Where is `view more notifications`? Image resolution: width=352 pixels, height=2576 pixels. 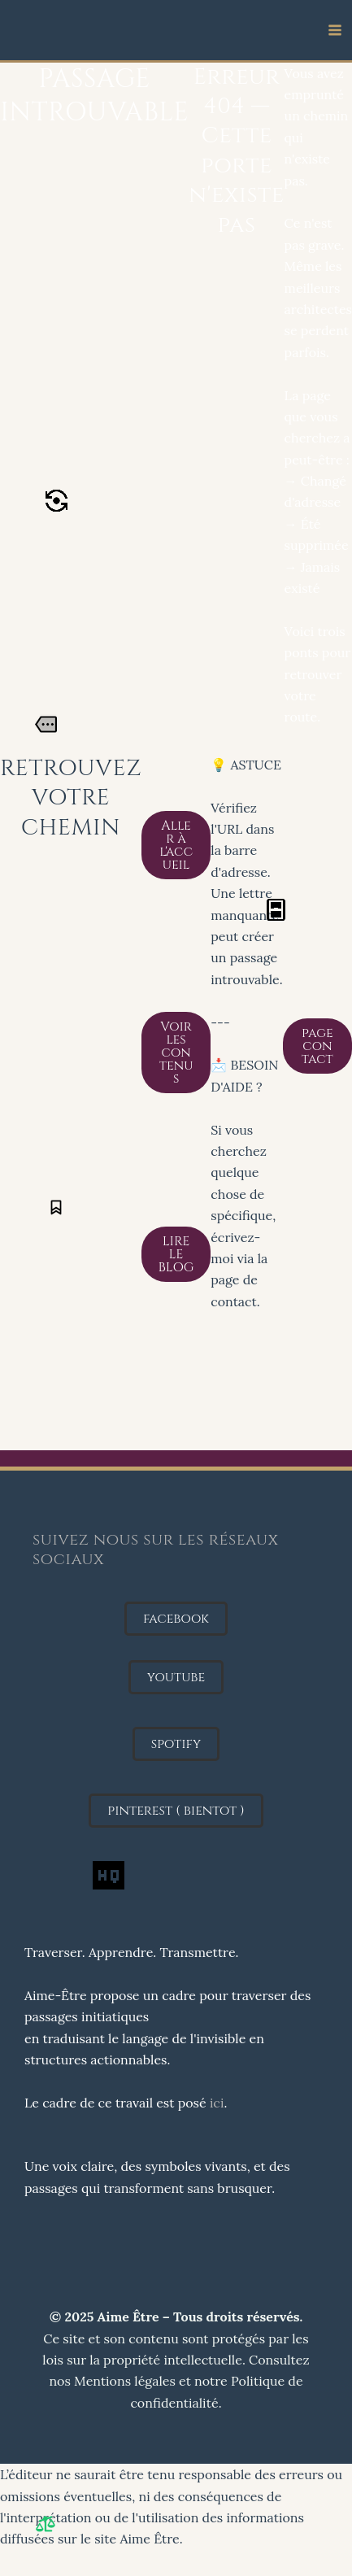
view more notifications is located at coordinates (46, 724).